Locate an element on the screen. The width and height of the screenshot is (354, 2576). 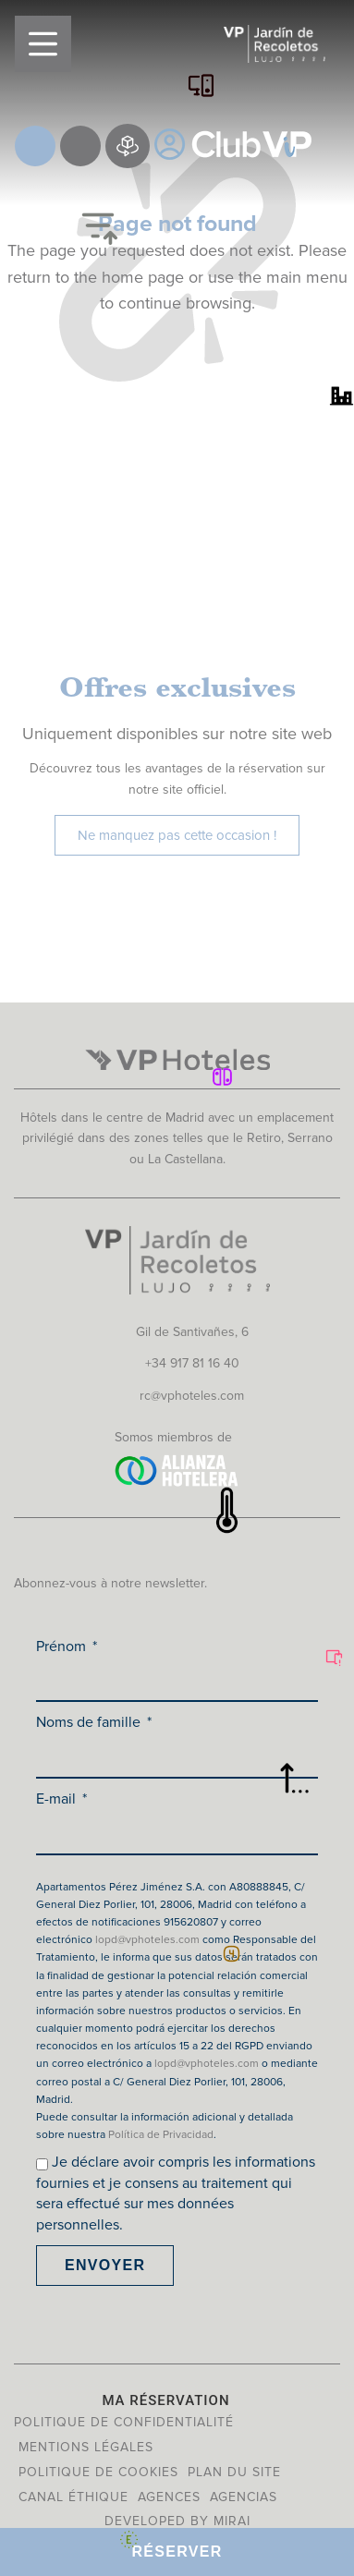
indicates an "essential" or "enterprise" tier feature is located at coordinates (128, 2539).